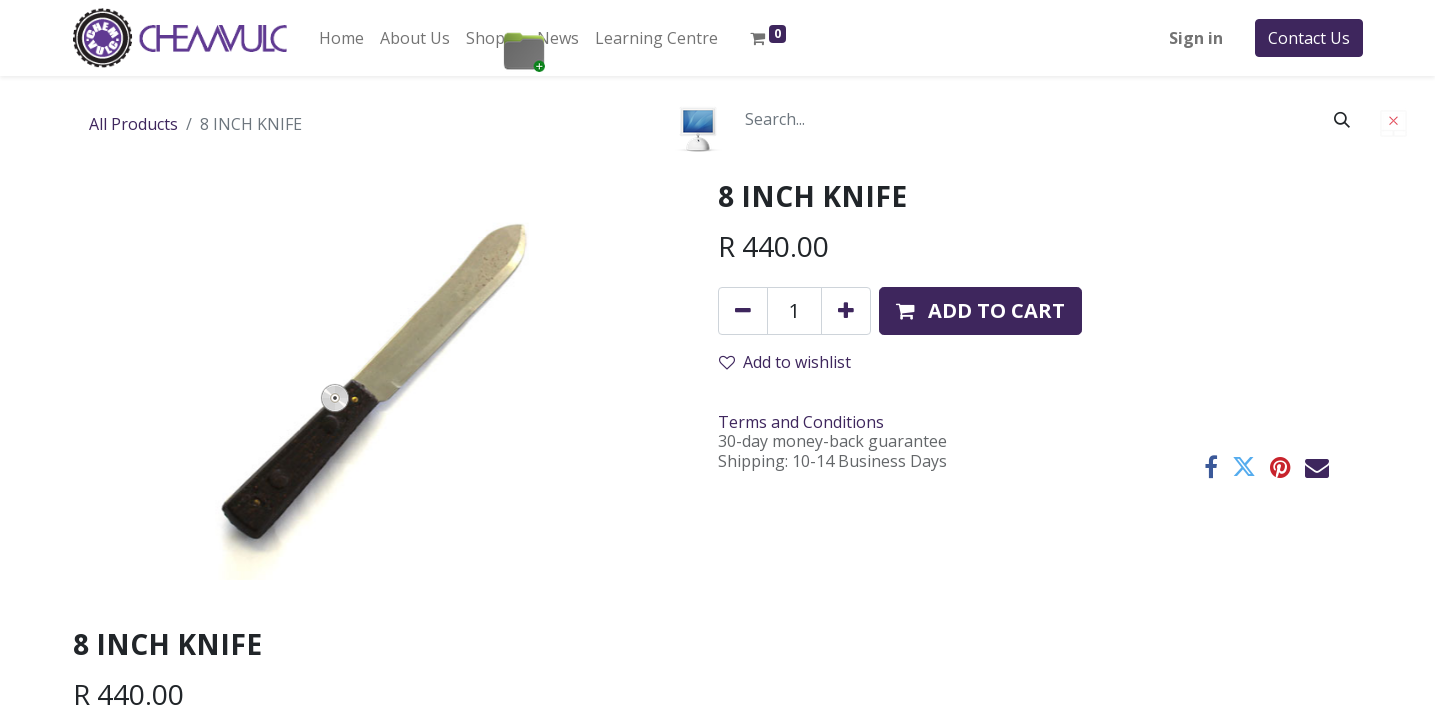 The image size is (1435, 720). Describe the element at coordinates (335, 398) in the screenshot. I see `indicates a rewritable CD drive or disc` at that location.